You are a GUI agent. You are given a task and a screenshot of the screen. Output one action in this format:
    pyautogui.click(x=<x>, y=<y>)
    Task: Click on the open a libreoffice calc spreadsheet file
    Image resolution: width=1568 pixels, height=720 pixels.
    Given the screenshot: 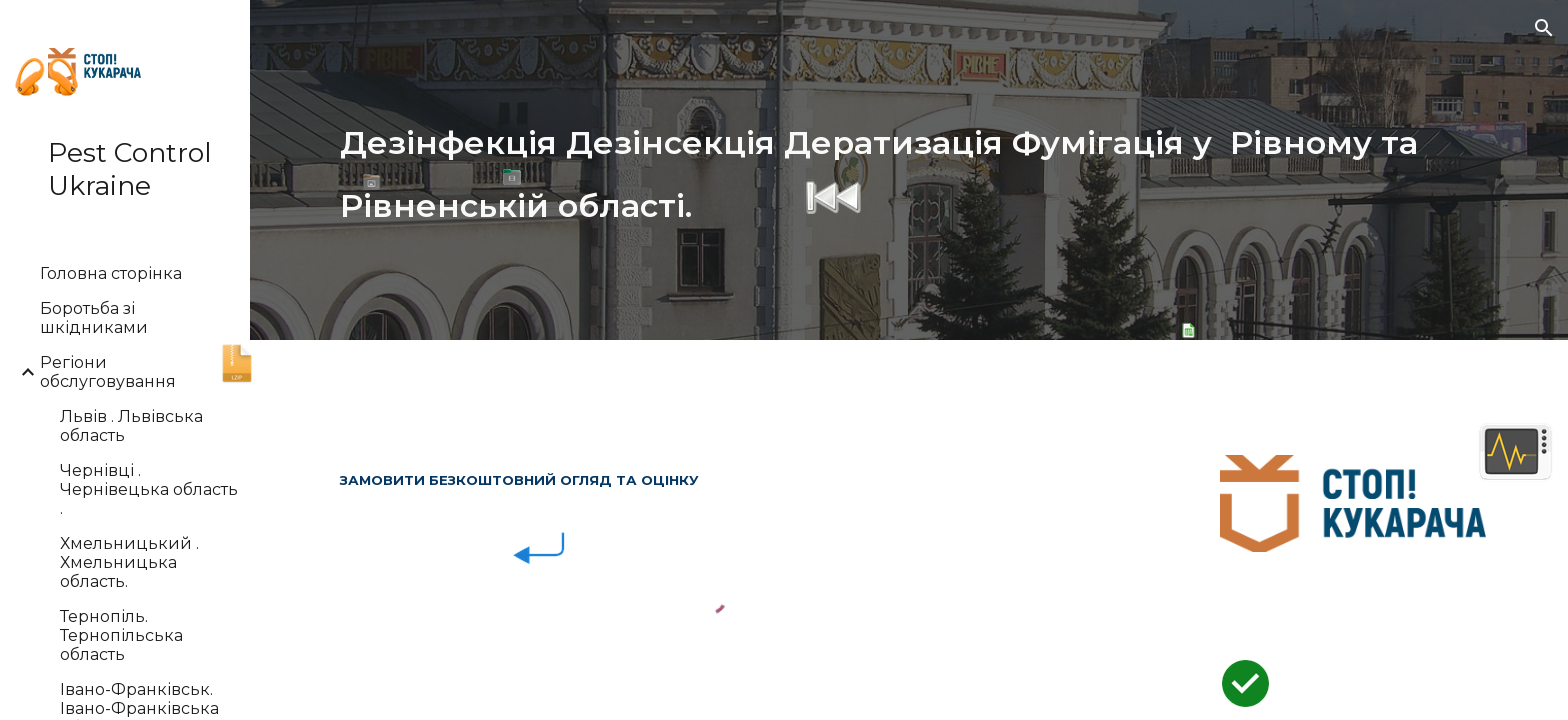 What is the action you would take?
    pyautogui.click(x=1188, y=330)
    